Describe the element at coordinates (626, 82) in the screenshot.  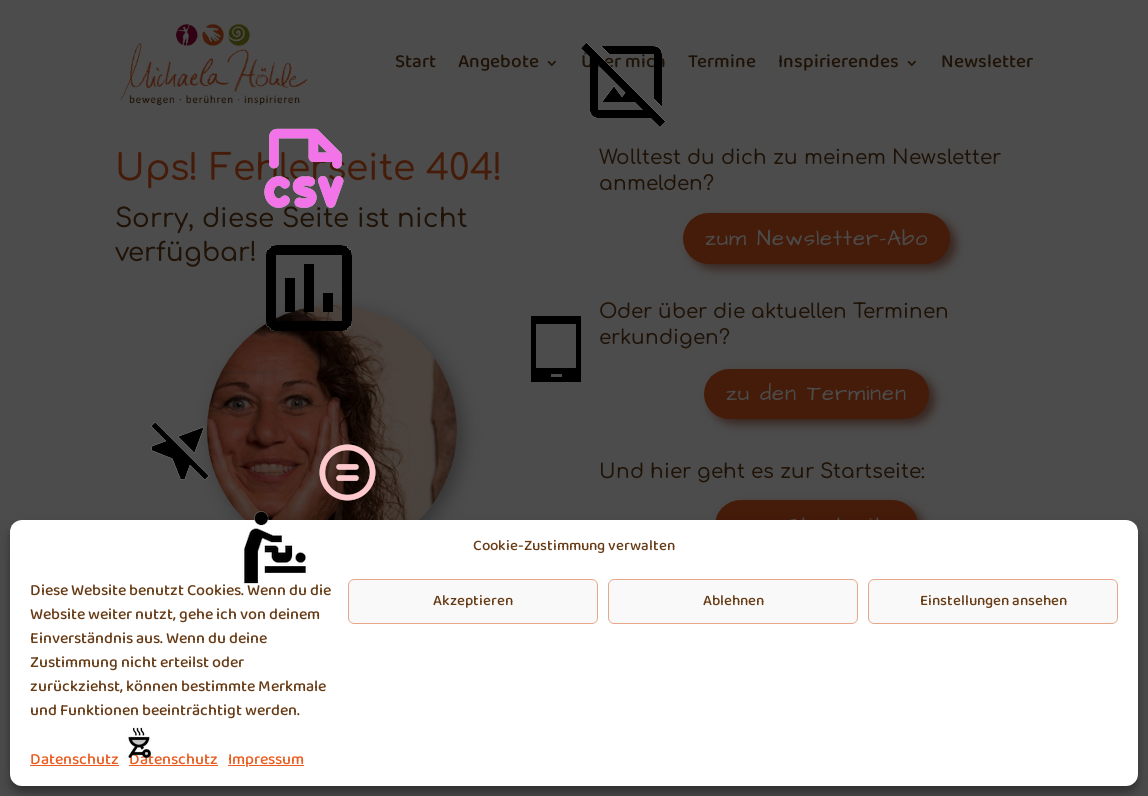
I see `image failed to load` at that location.